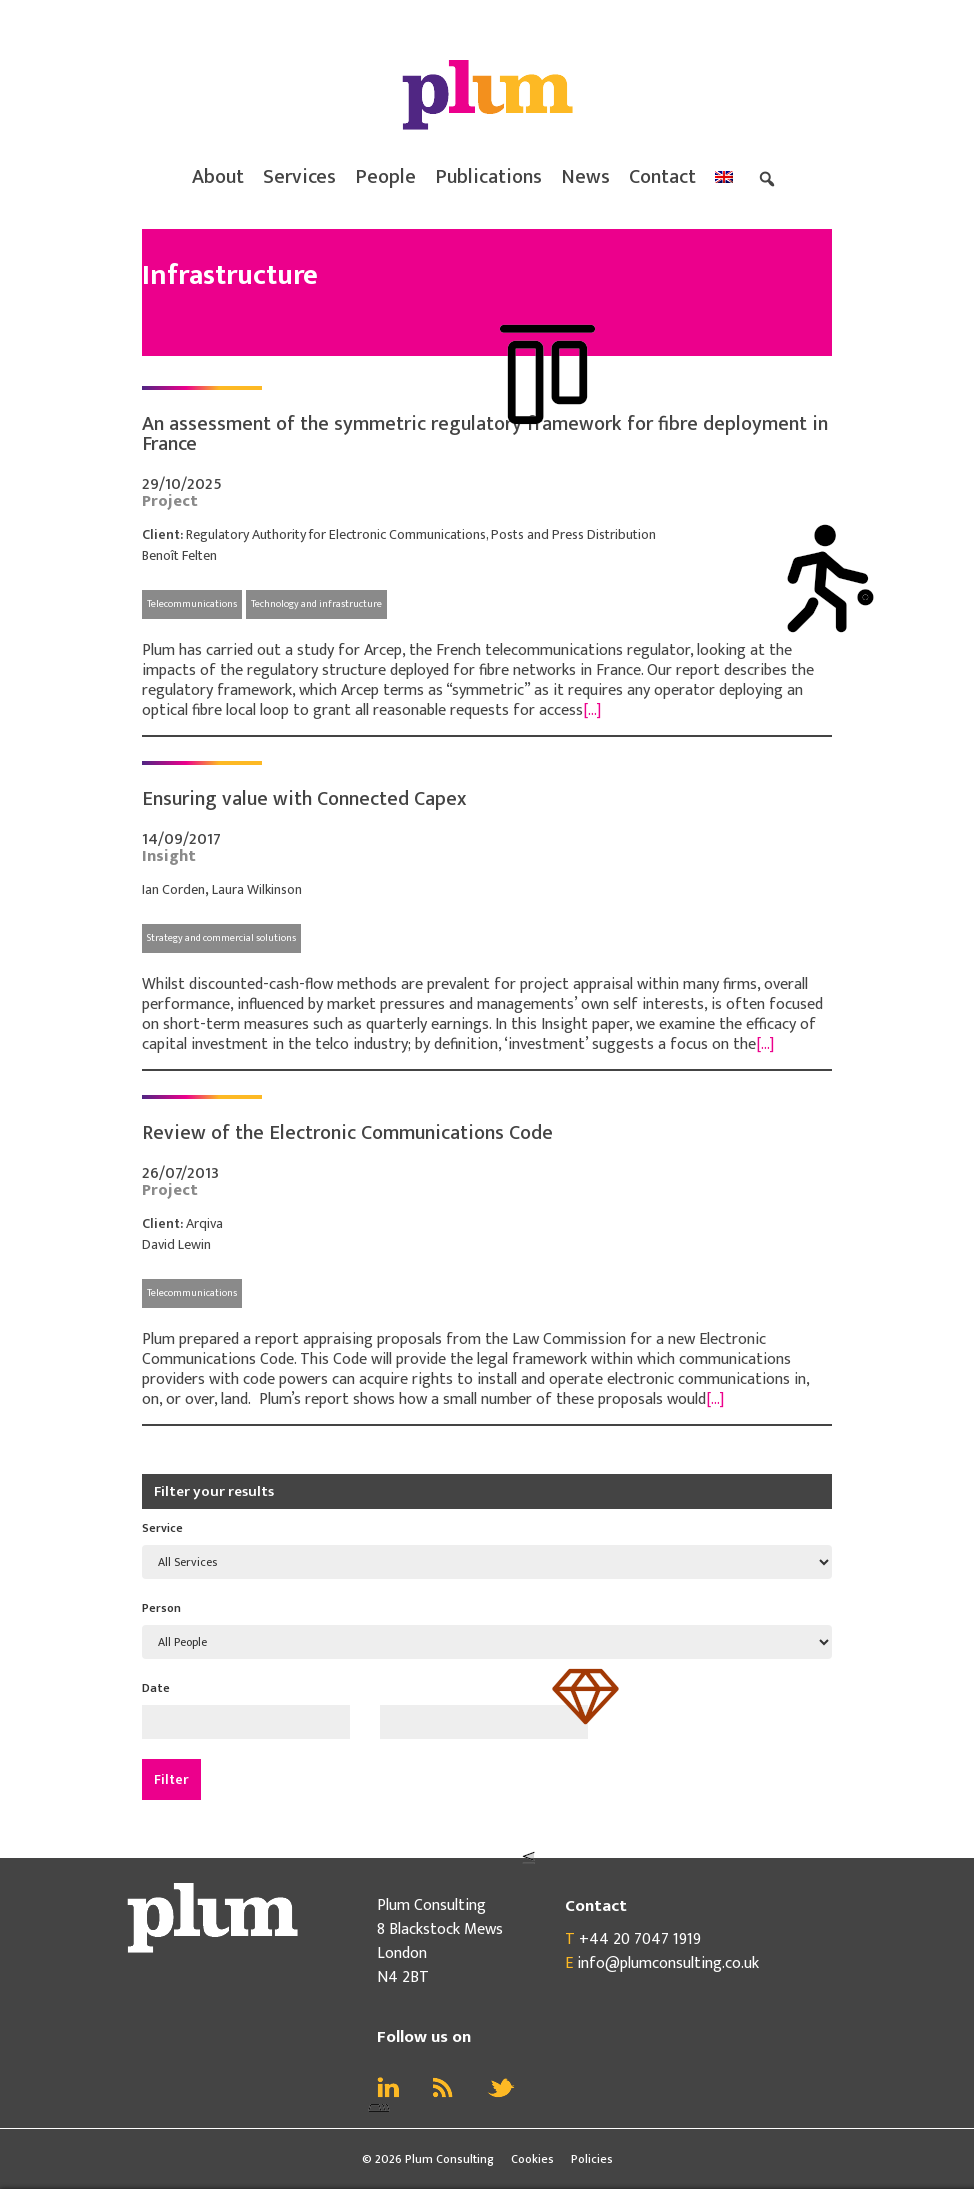 The height and width of the screenshot is (2189, 974). Describe the element at coordinates (547, 372) in the screenshot. I see `align selected elements to the top` at that location.